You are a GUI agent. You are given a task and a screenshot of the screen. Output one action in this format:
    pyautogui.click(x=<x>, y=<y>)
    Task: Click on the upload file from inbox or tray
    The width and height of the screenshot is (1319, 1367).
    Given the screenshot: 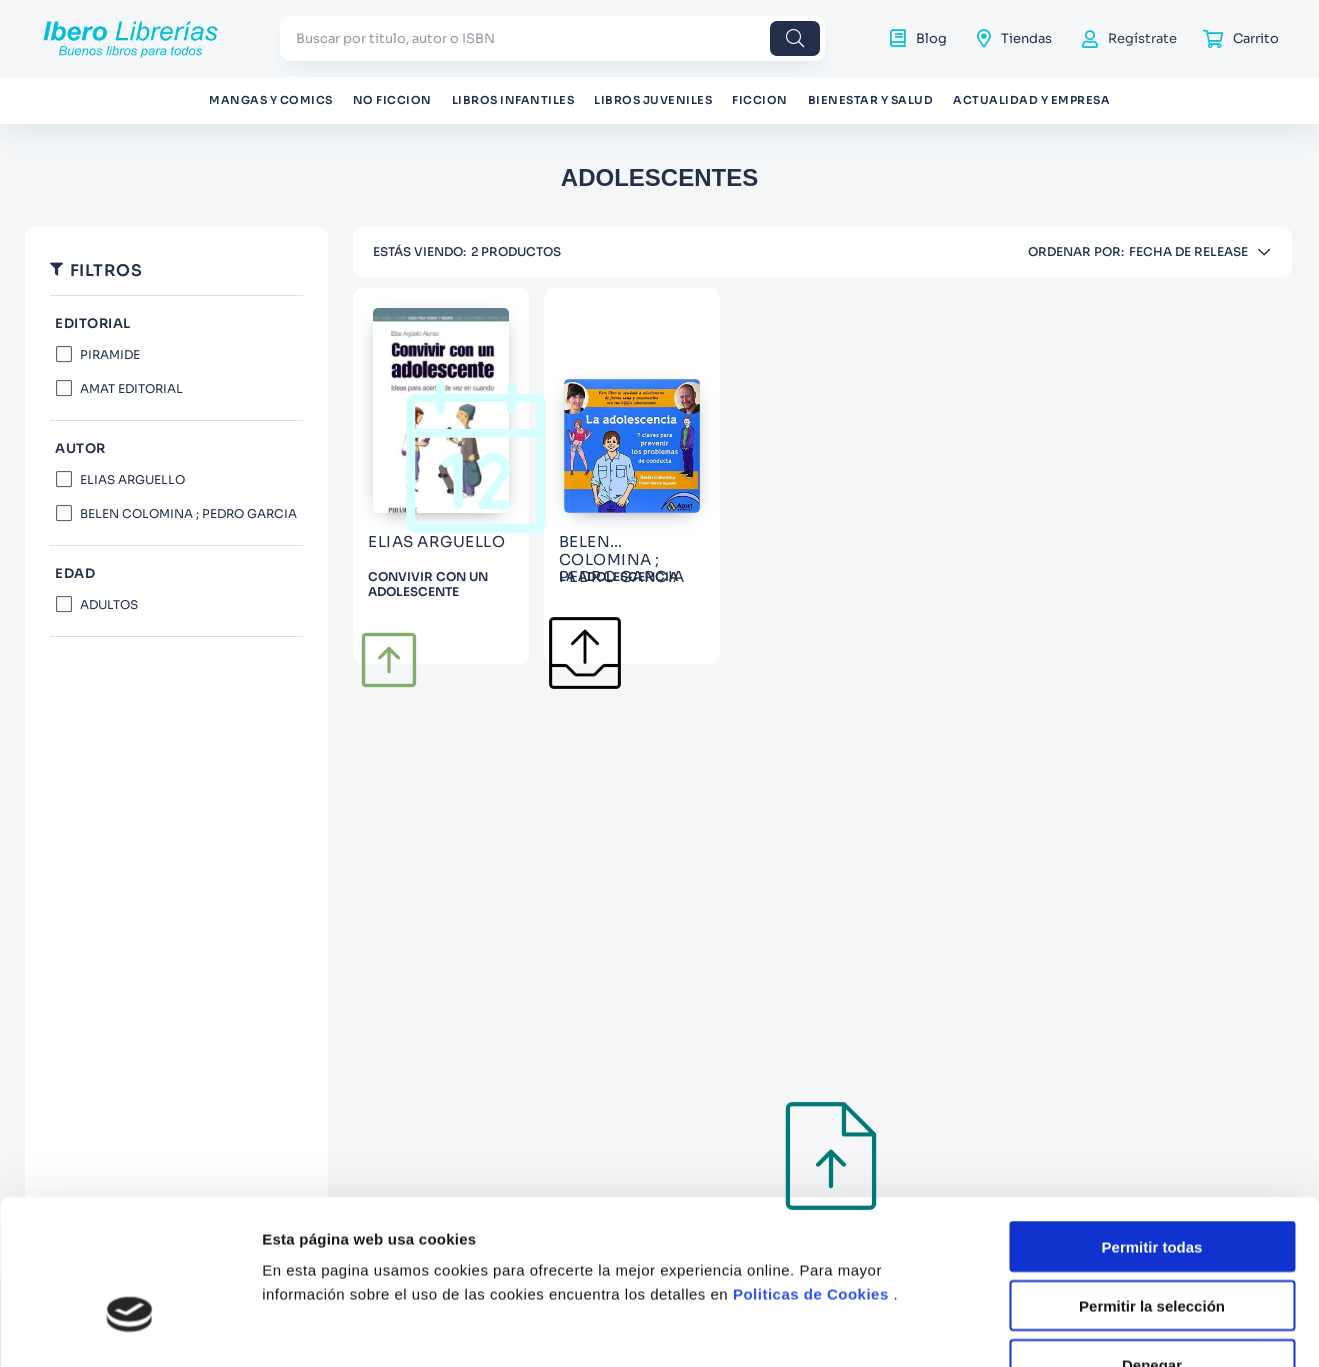 What is the action you would take?
    pyautogui.click(x=585, y=653)
    